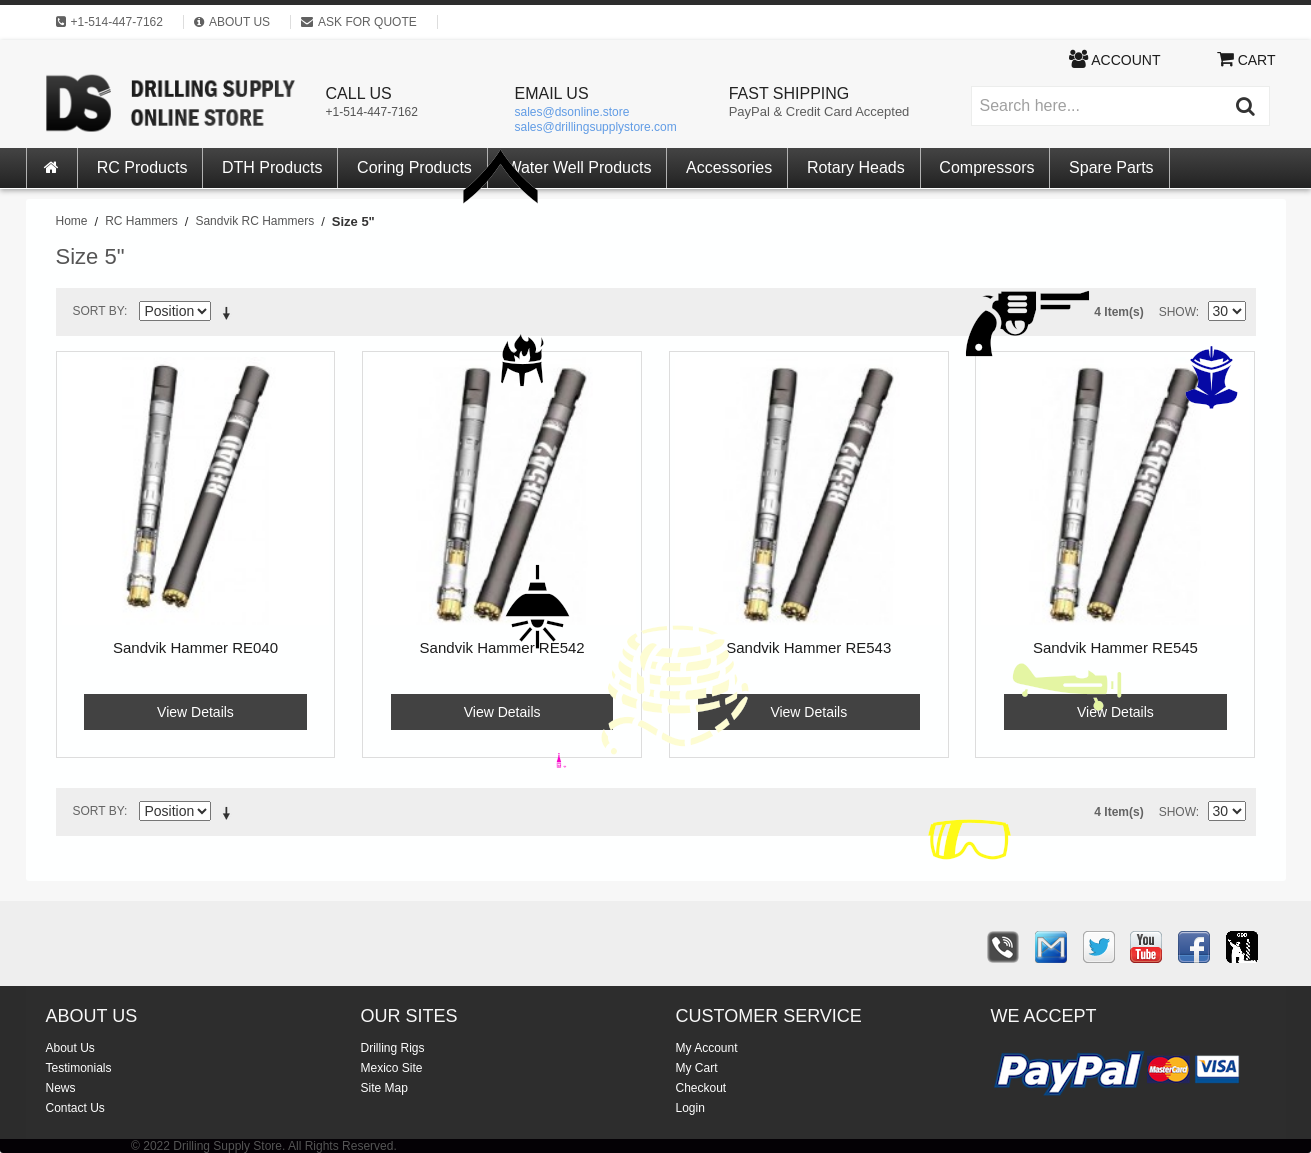  Describe the element at coordinates (537, 606) in the screenshot. I see `toggle ceiling light on/off` at that location.